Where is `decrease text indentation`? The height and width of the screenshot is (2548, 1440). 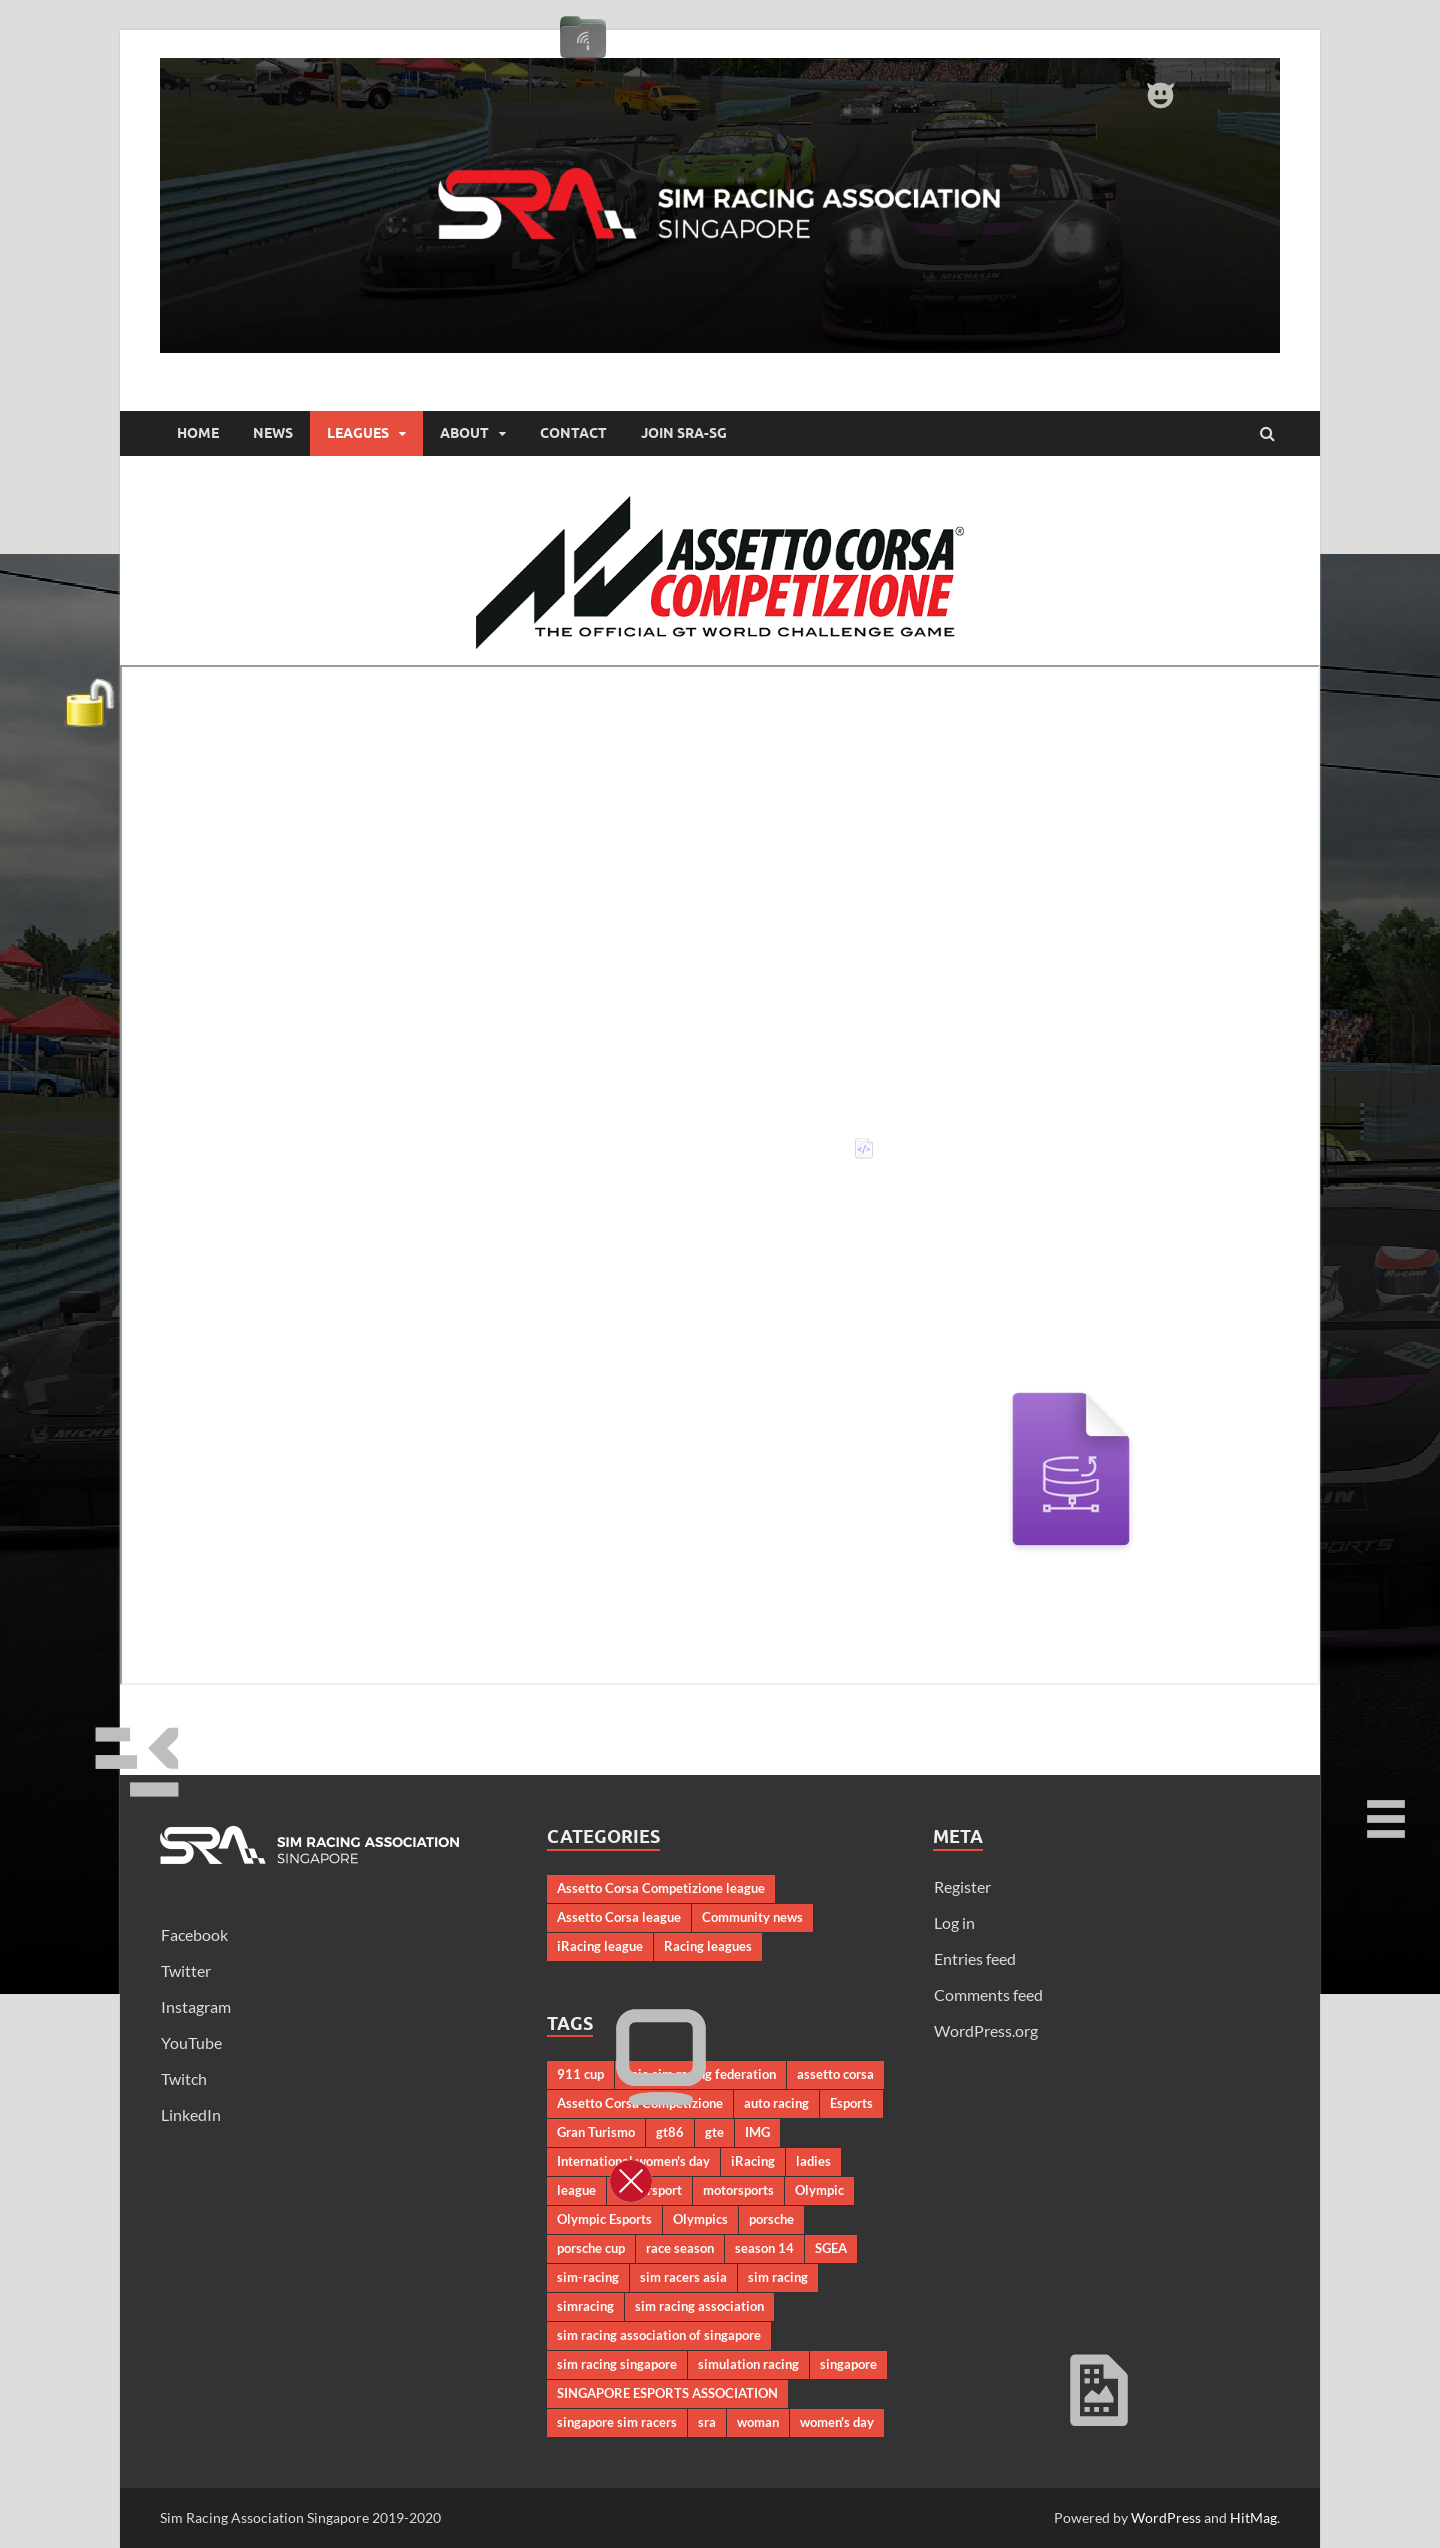 decrease text indentation is located at coordinates (137, 1762).